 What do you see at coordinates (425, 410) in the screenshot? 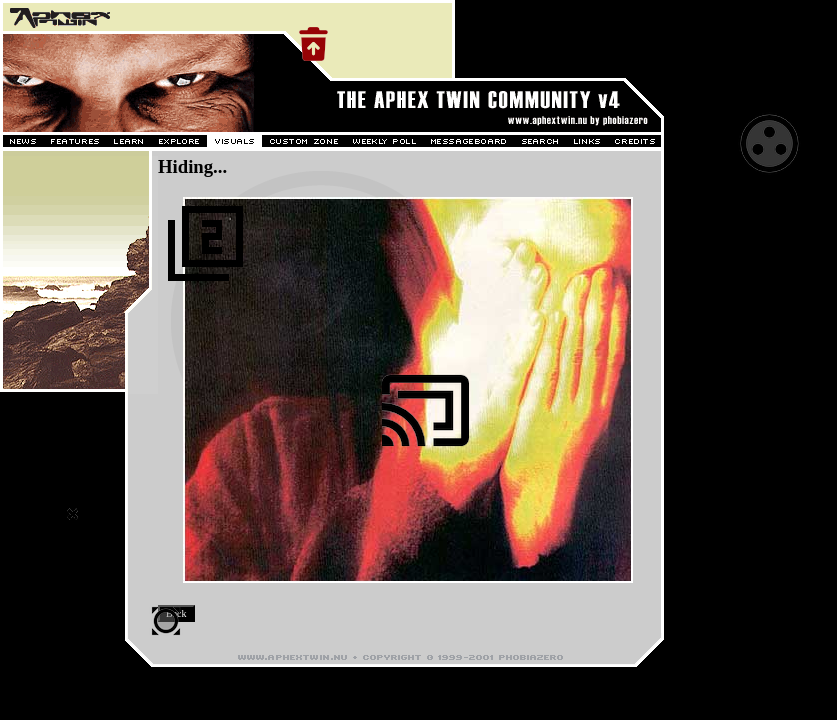
I see `indicates active casting connection to a device` at bounding box center [425, 410].